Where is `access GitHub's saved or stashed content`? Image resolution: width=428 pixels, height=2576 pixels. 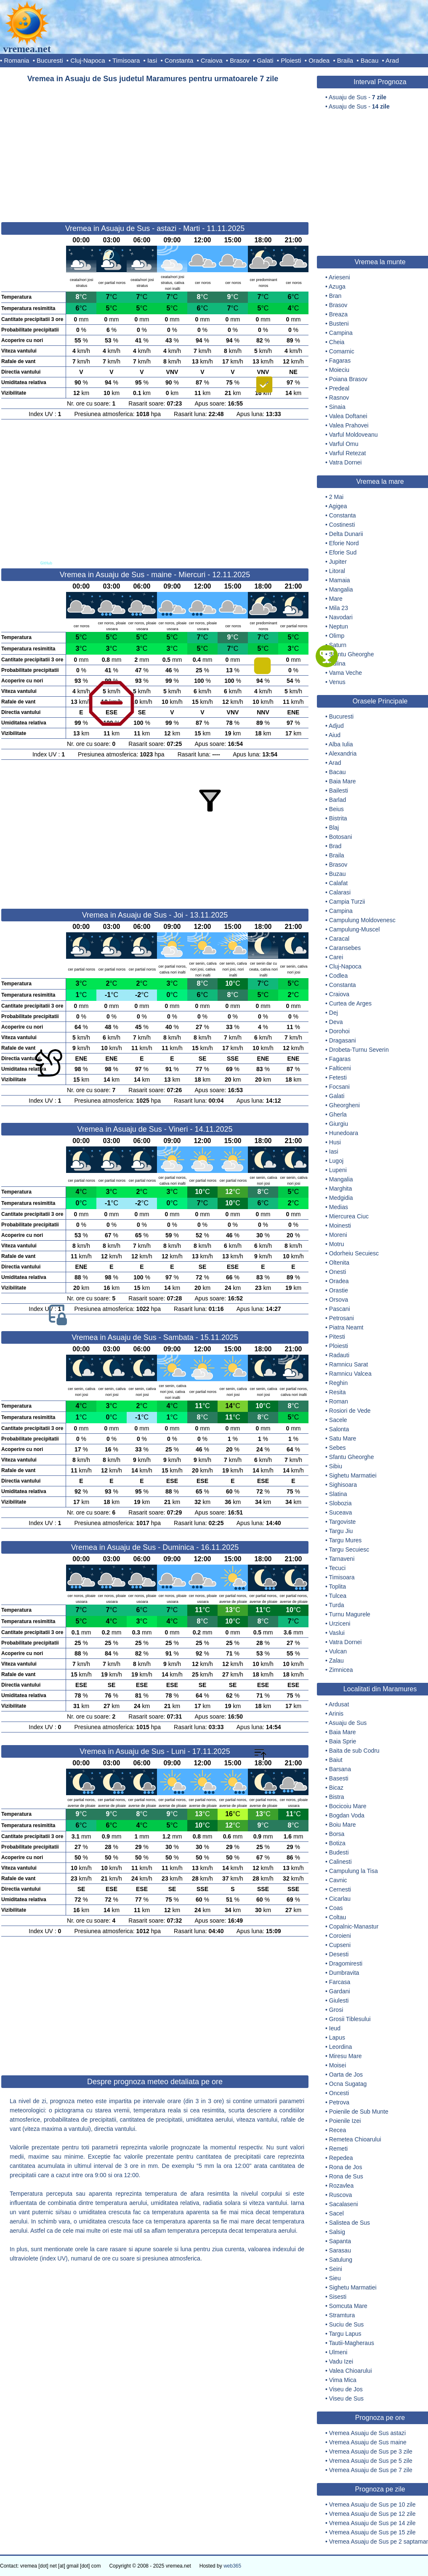 access GitHub's saved or stashed content is located at coordinates (48, 1062).